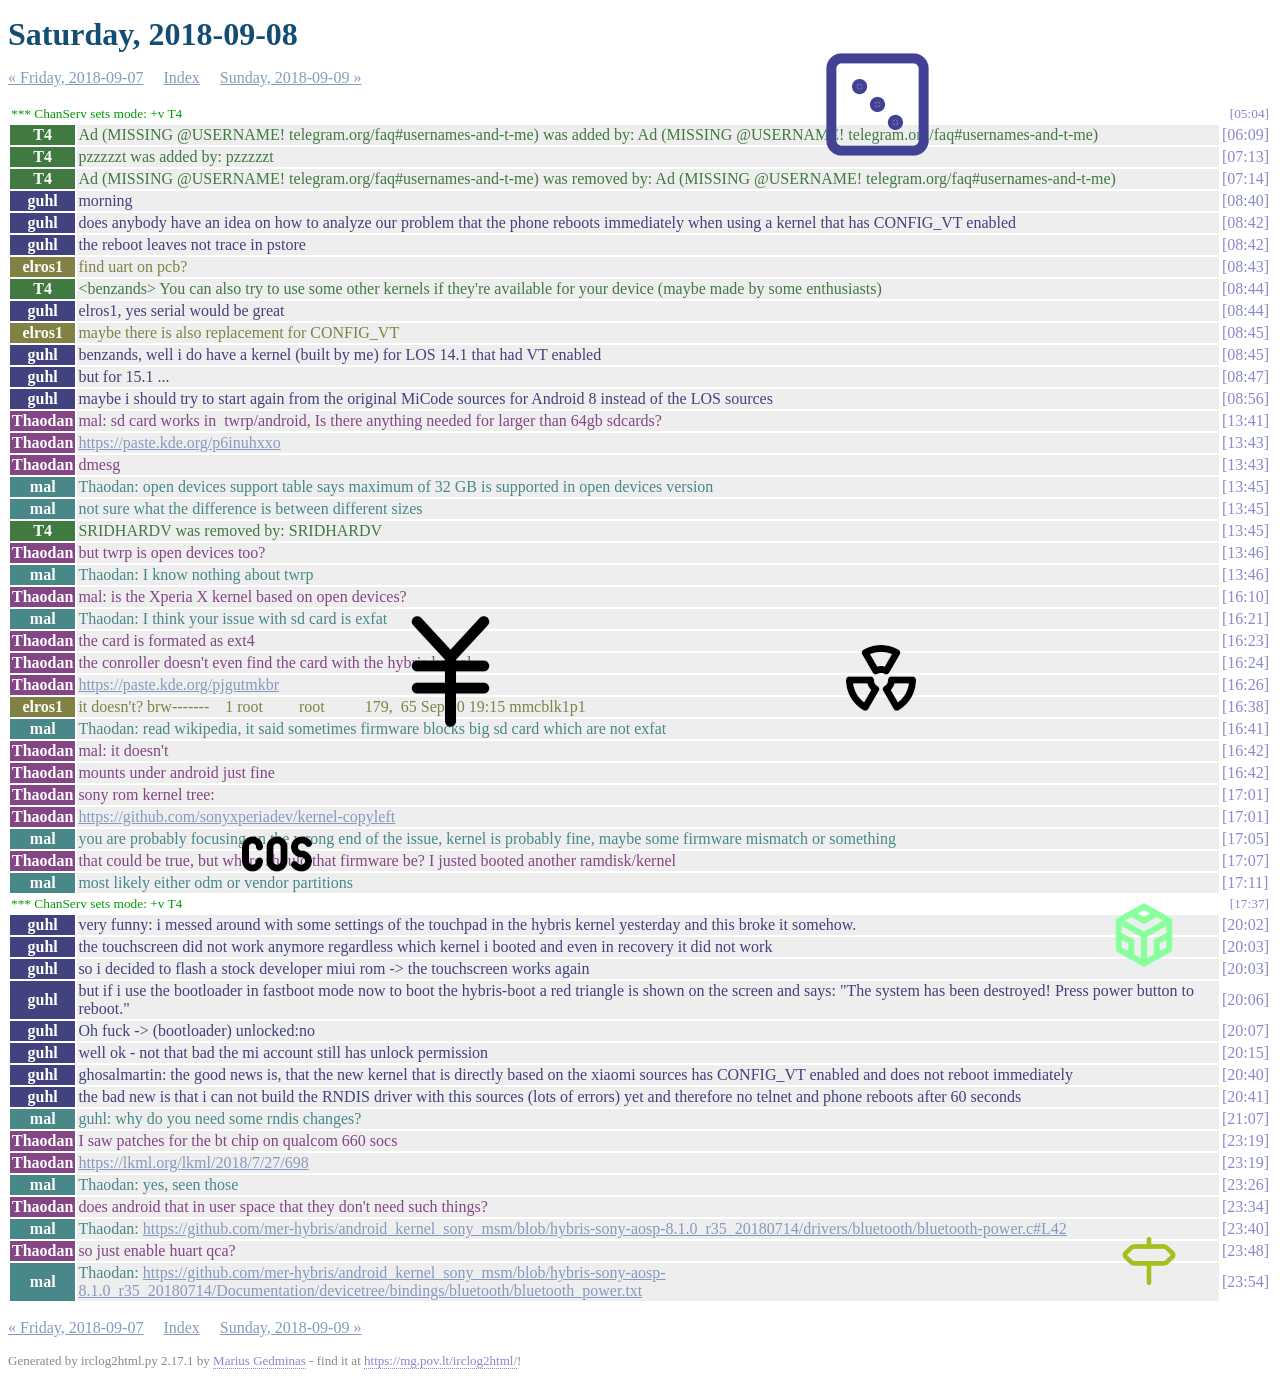  What do you see at coordinates (450, 671) in the screenshot?
I see `view prices in japanese yen` at bounding box center [450, 671].